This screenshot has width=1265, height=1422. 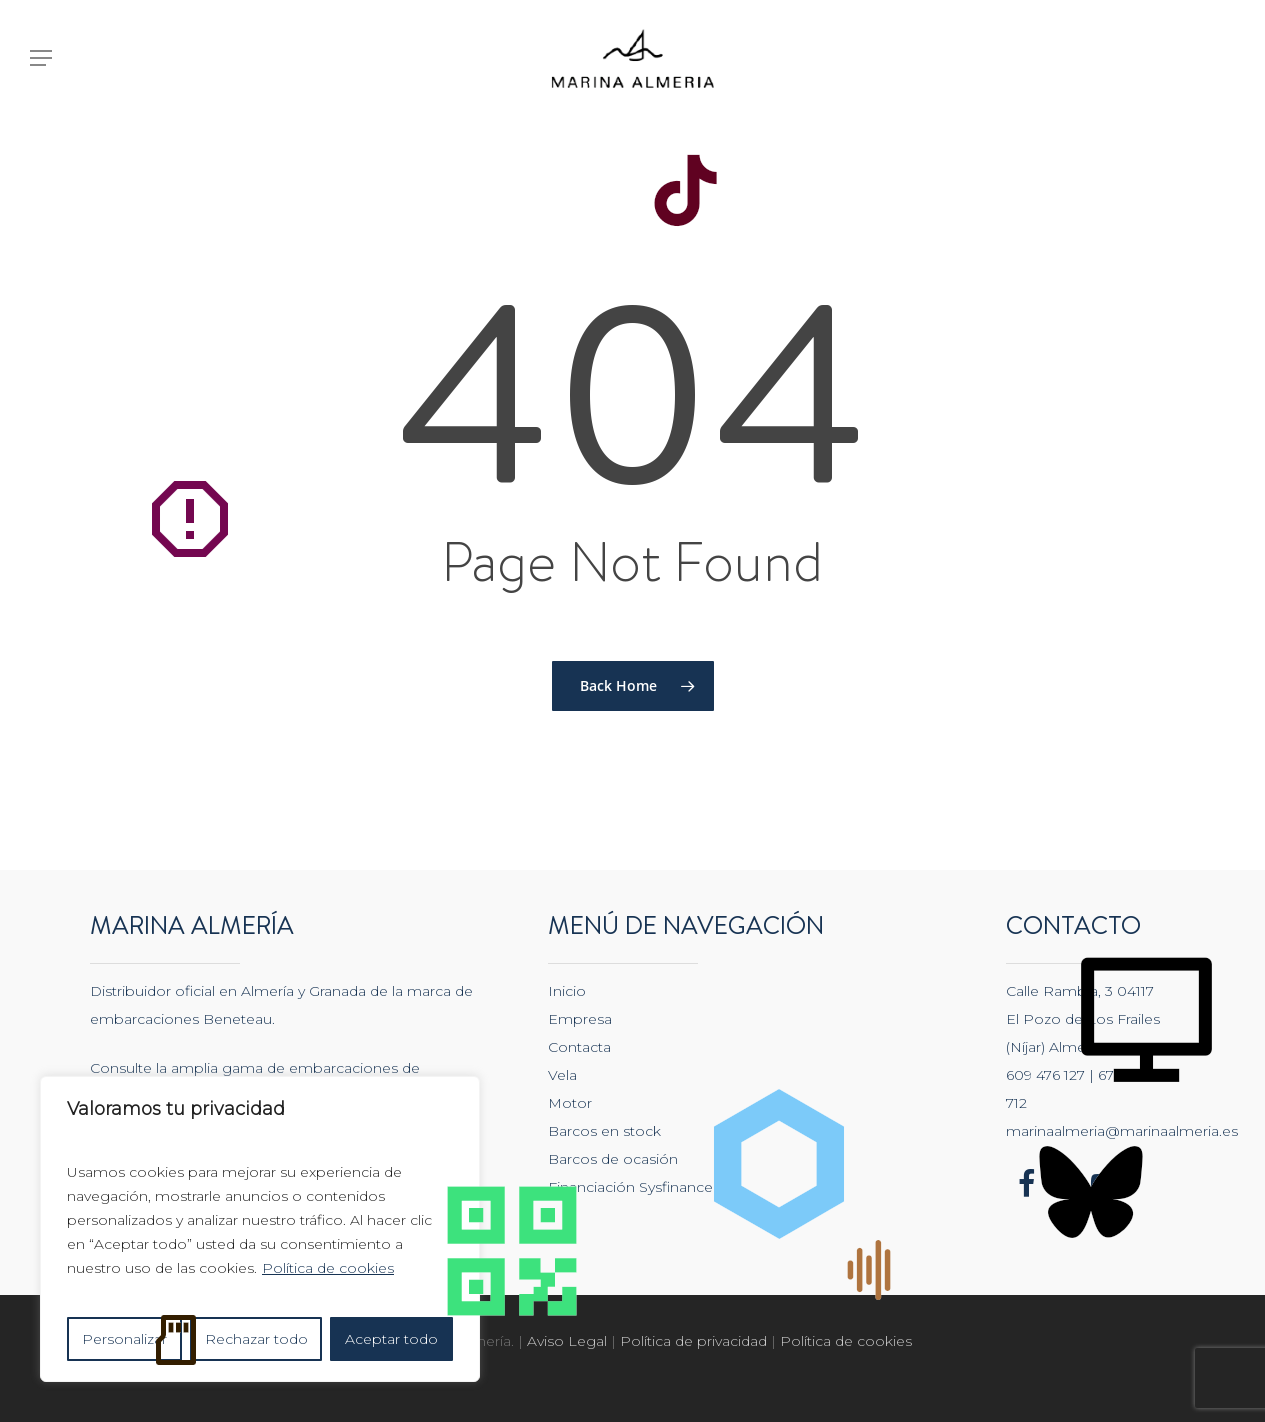 I want to click on open clyp audio sharing platform, so click(x=869, y=1270).